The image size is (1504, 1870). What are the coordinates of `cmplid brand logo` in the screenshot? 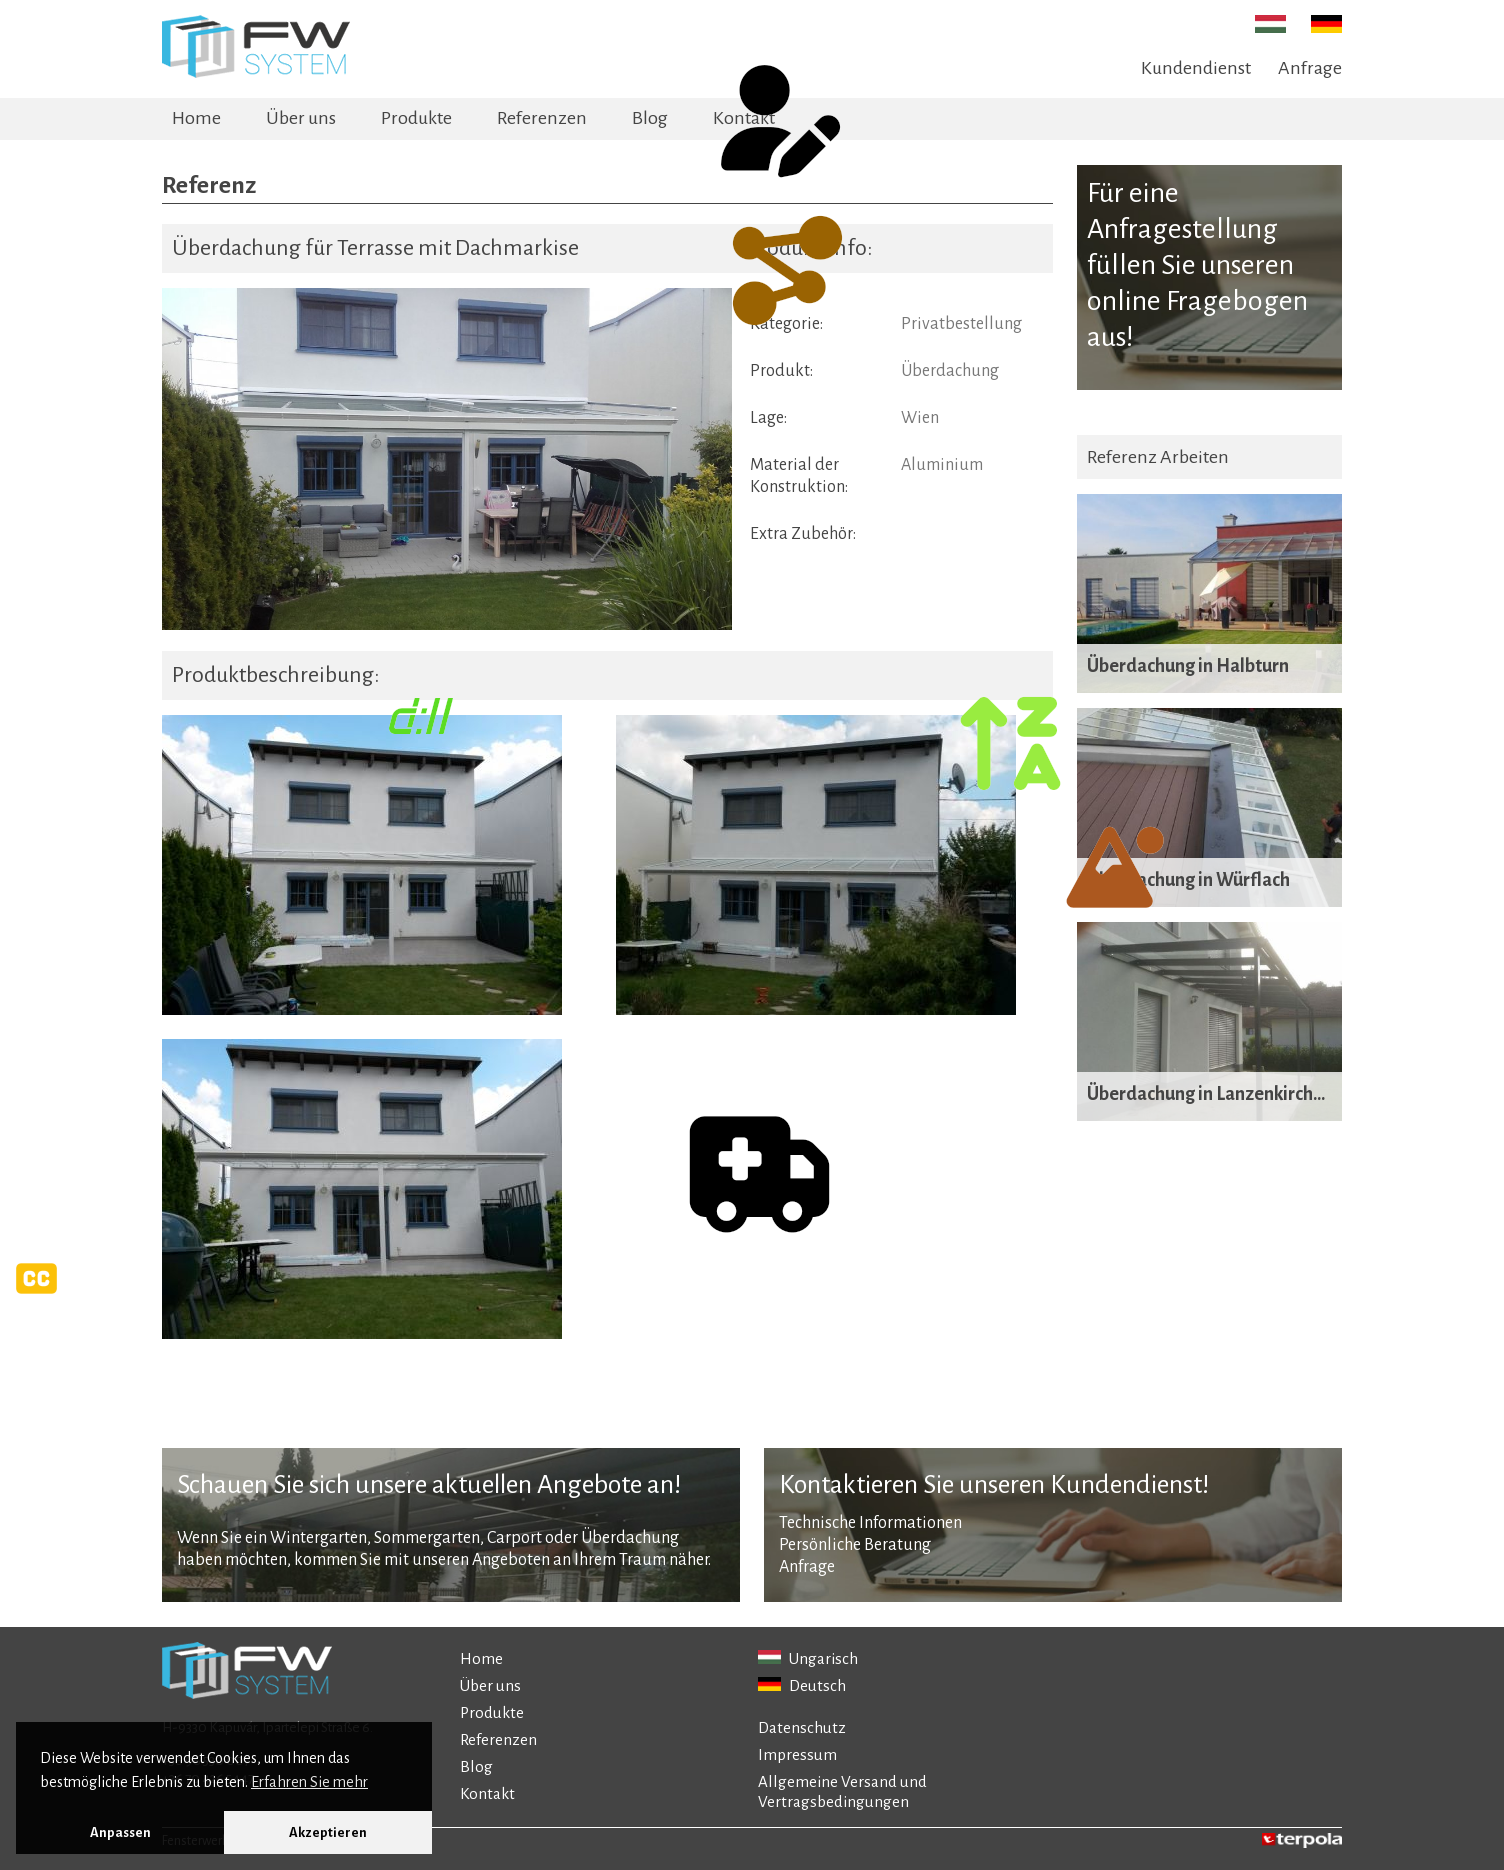 It's located at (421, 716).